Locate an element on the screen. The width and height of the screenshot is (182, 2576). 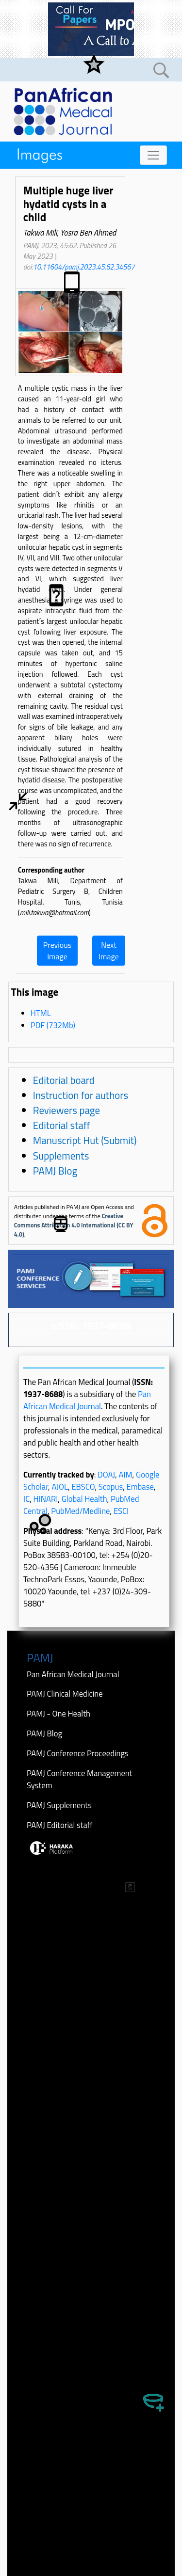
switch to tablet view or mode is located at coordinates (72, 282).